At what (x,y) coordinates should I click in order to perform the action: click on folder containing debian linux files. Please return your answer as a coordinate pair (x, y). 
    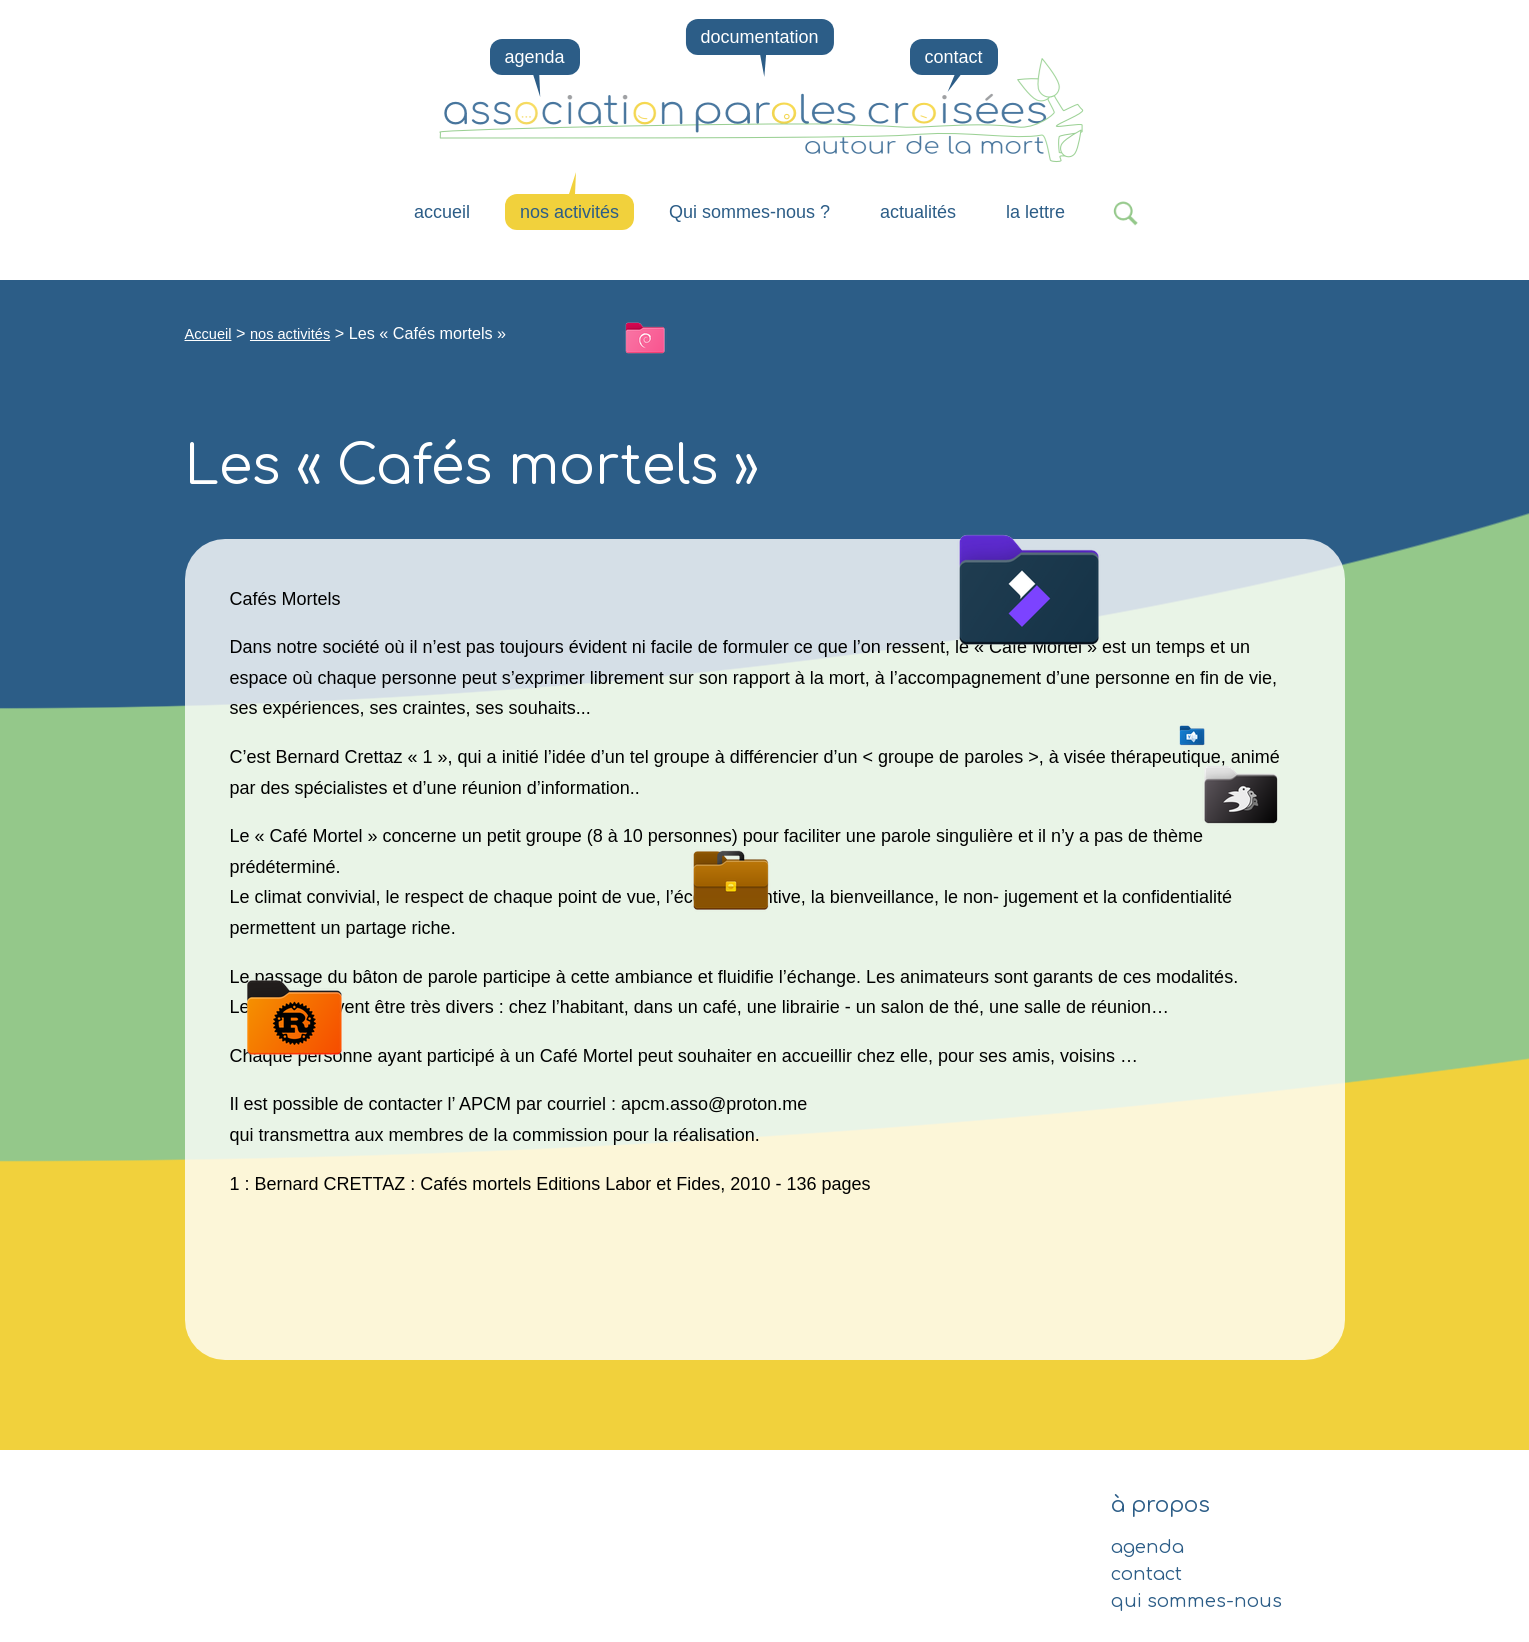
    Looking at the image, I should click on (645, 339).